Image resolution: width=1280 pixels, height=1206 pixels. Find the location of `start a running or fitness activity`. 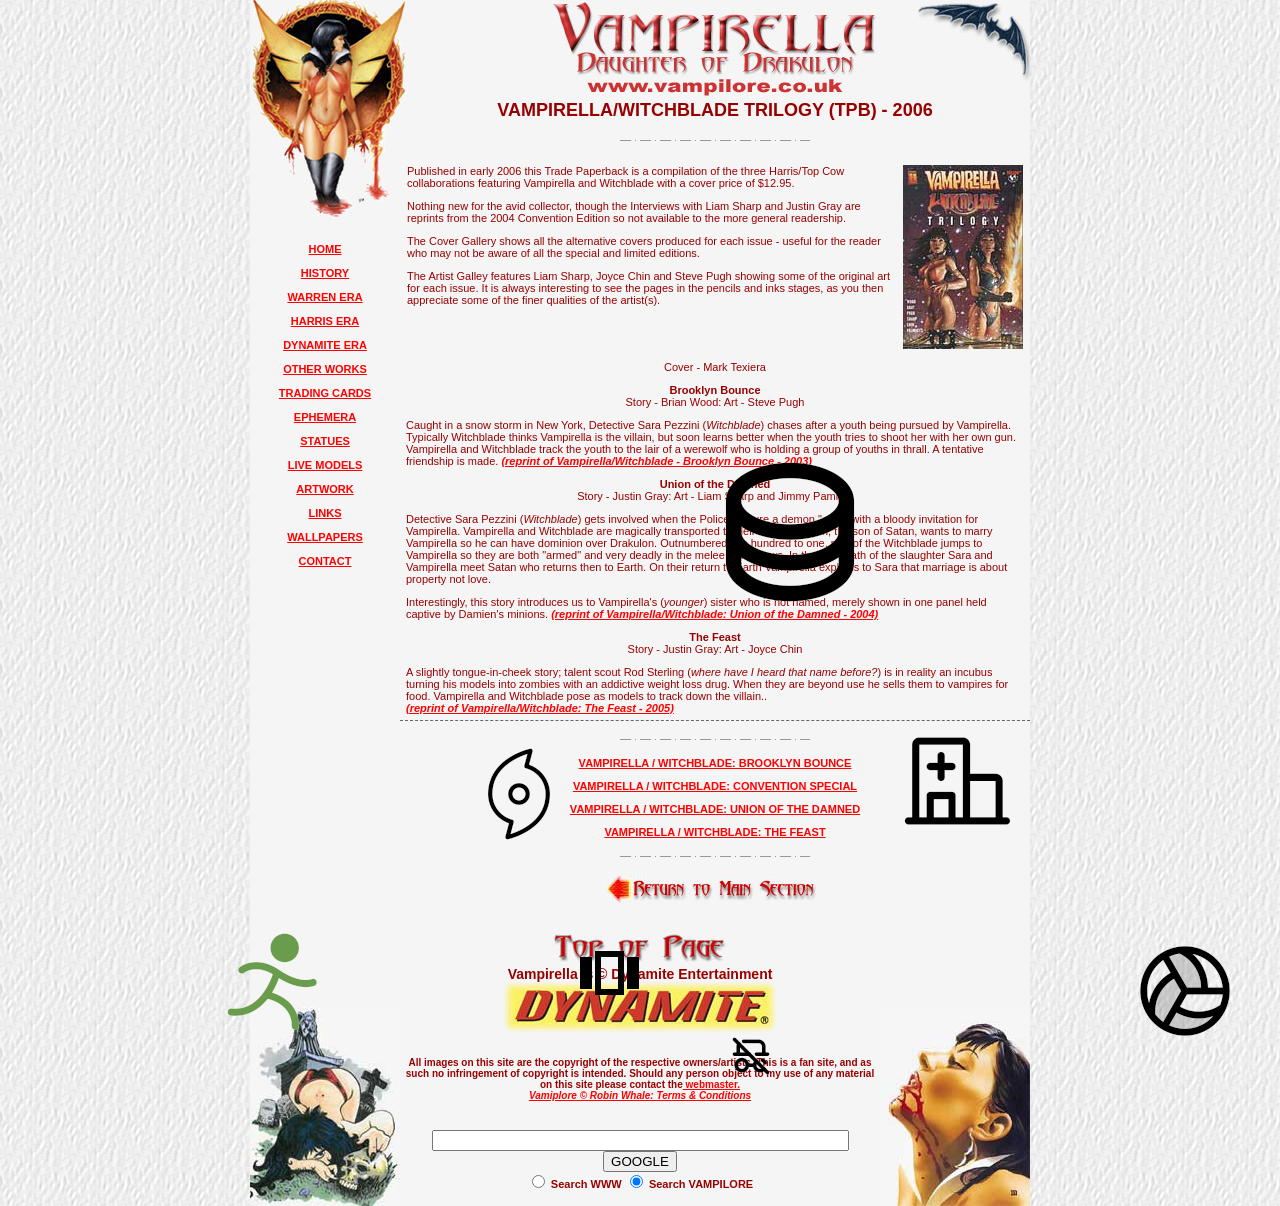

start a running or fitness activity is located at coordinates (274, 980).